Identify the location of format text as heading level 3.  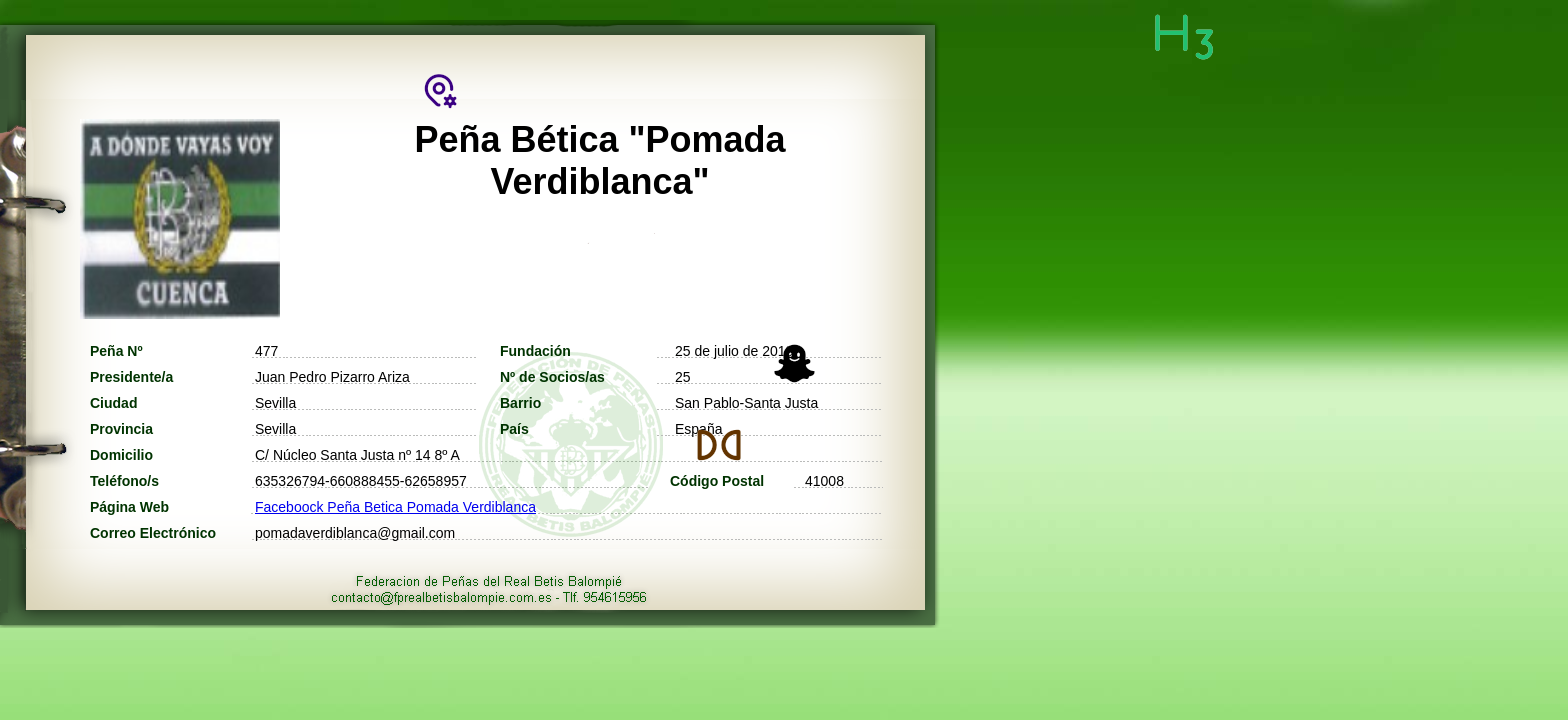
(1181, 36).